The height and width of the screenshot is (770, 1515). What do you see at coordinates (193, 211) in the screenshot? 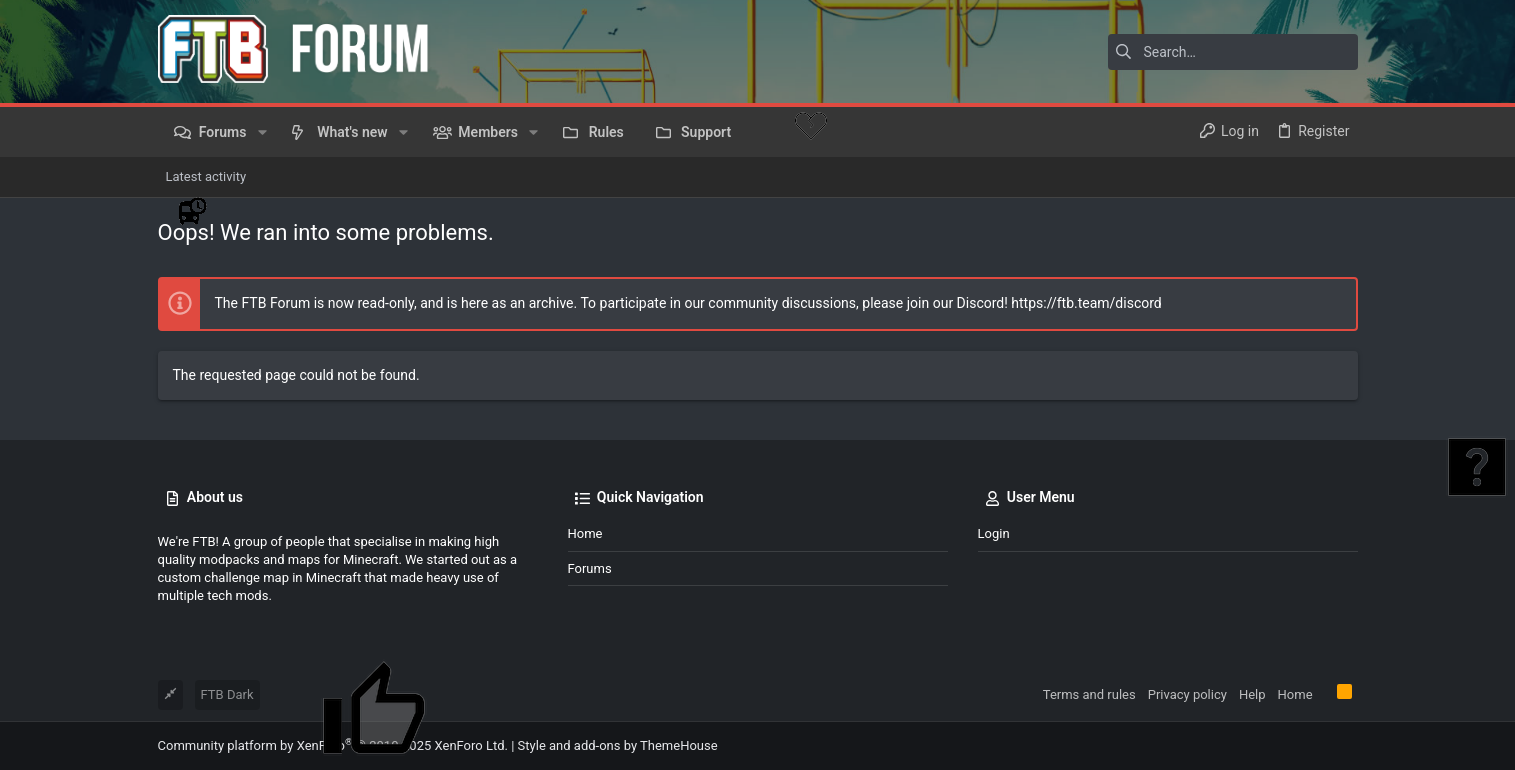
I see `view bus departure times` at bounding box center [193, 211].